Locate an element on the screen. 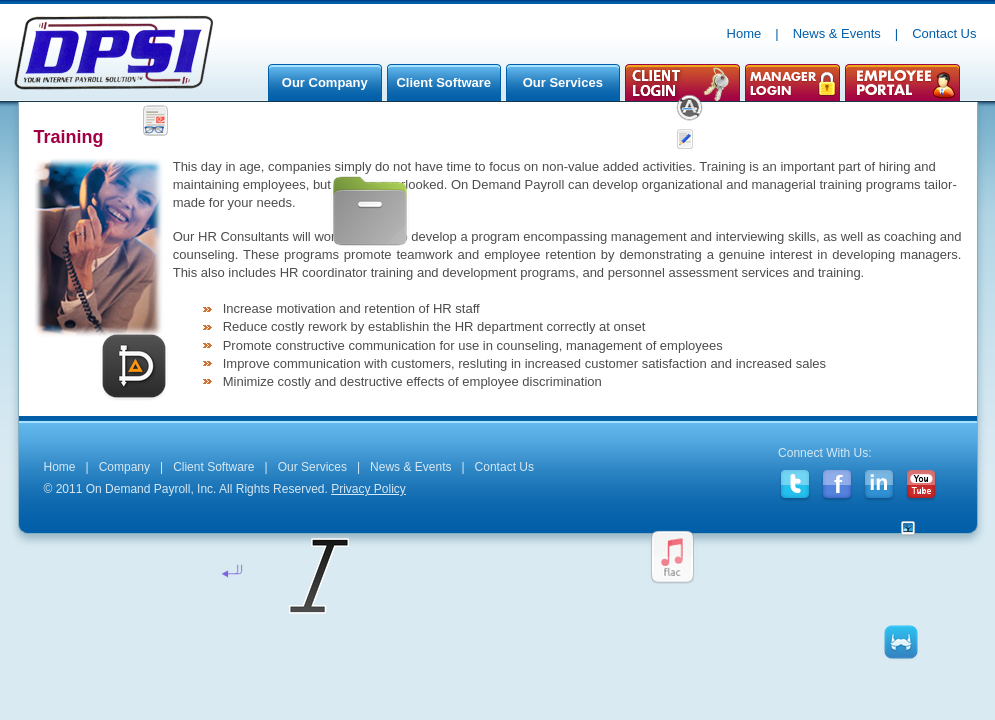  open Shotwell photo manager is located at coordinates (908, 528).